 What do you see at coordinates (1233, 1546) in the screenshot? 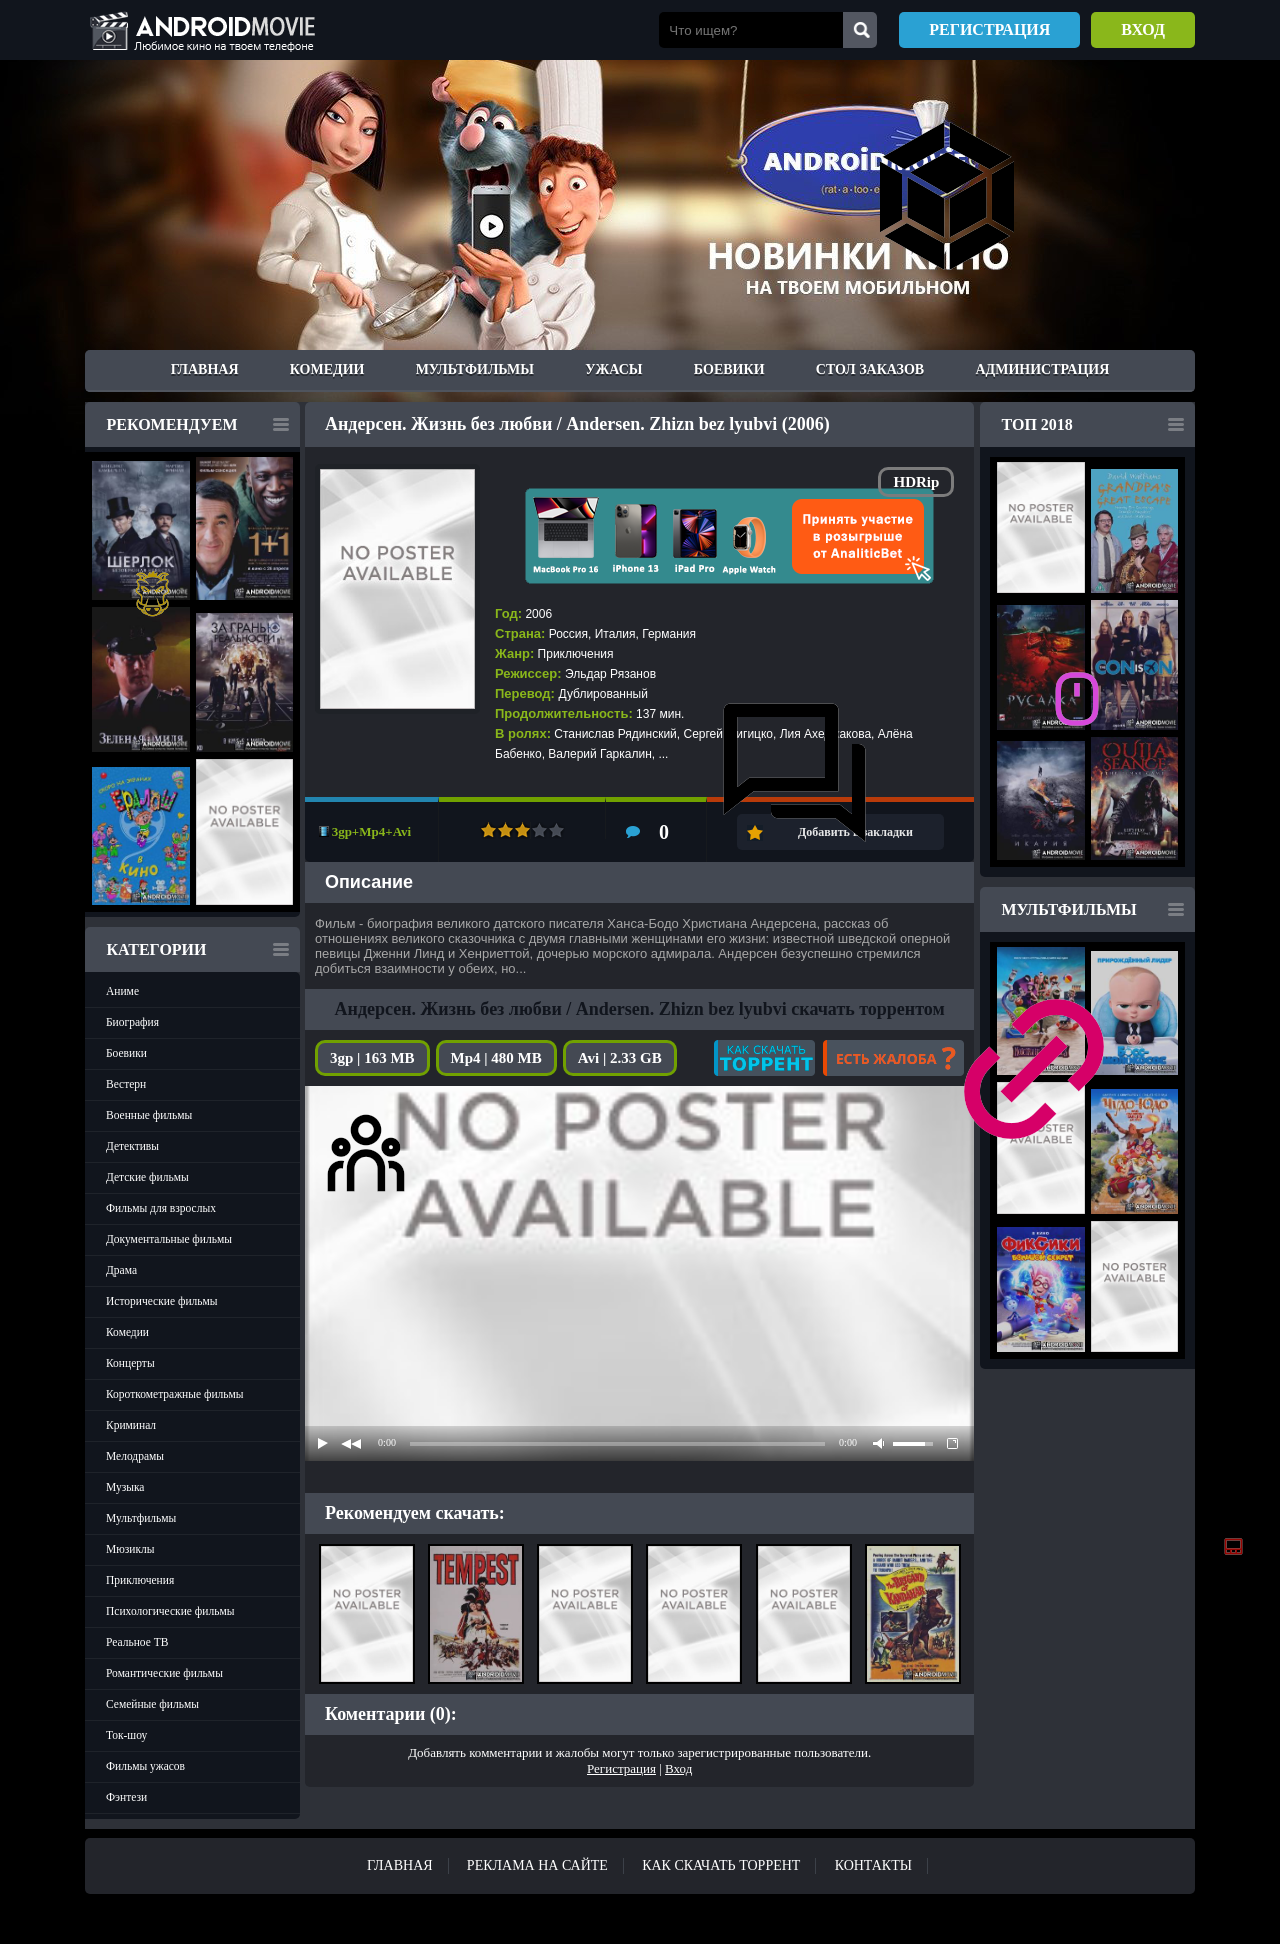
I see `switch to slideshow view mode` at bounding box center [1233, 1546].